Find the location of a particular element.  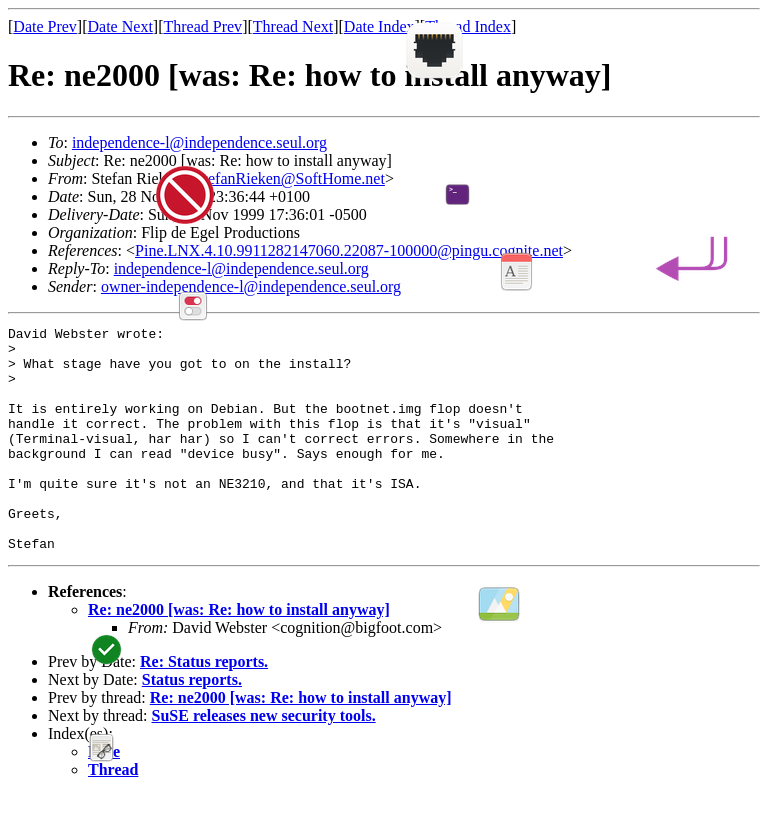

open terminal with root/administrator privileges is located at coordinates (457, 194).